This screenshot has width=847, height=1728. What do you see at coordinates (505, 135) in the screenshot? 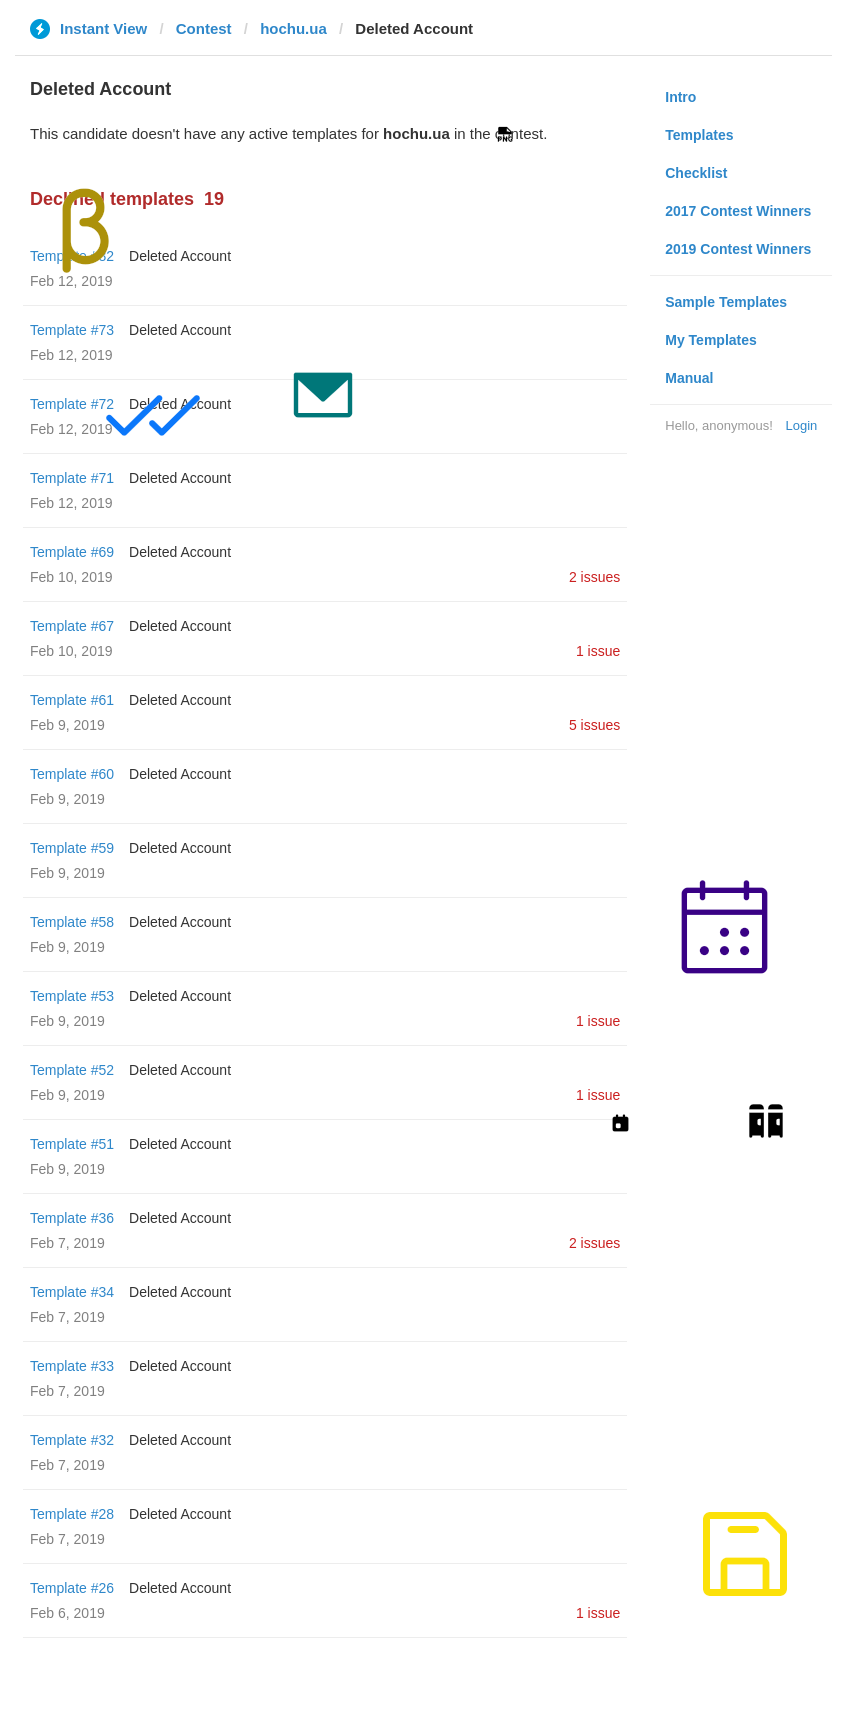
I see `indicates a PNG image file` at bounding box center [505, 135].